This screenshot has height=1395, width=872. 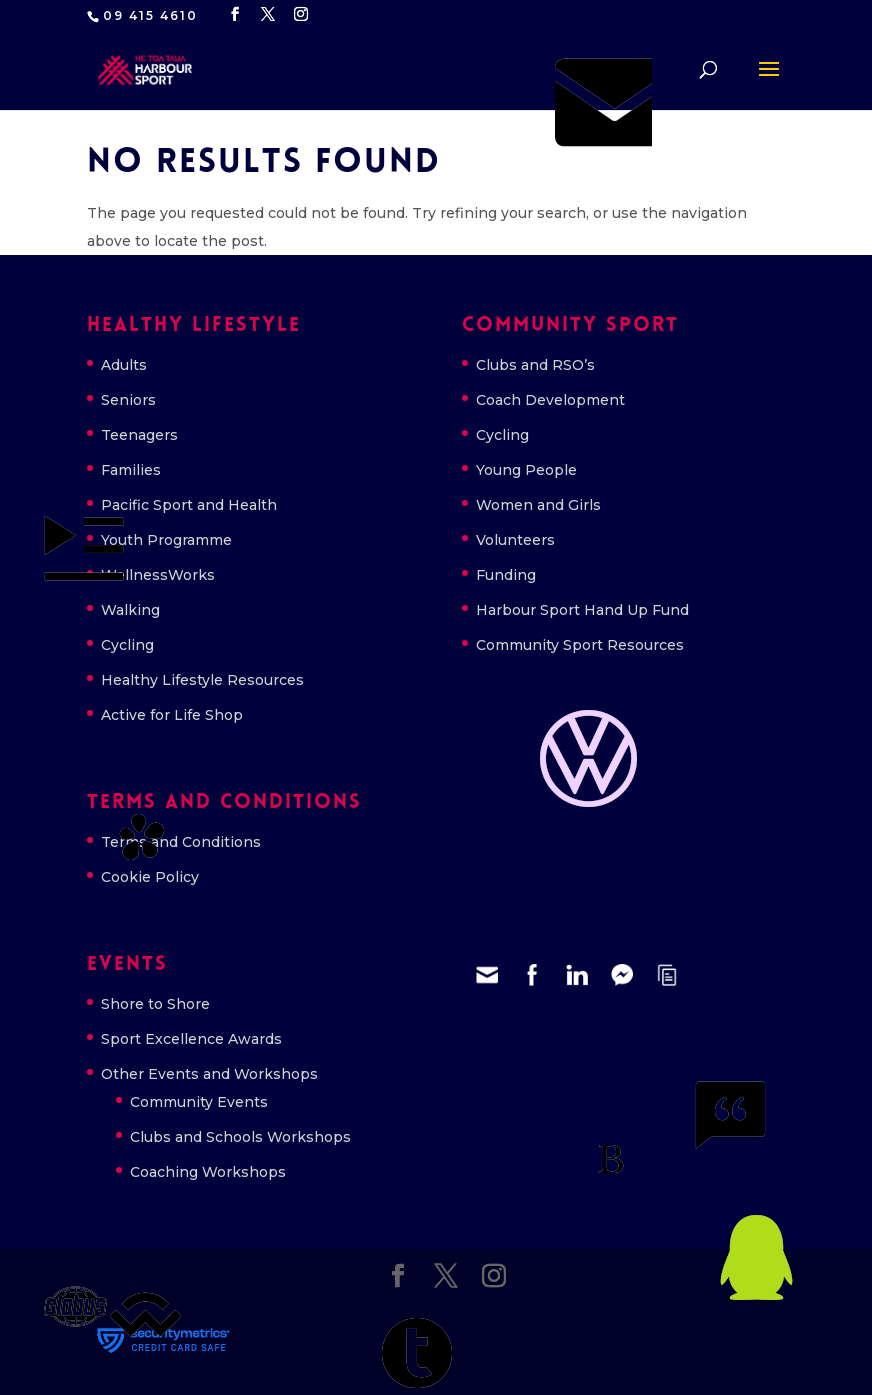 I want to click on teradata brand logo, so click(x=417, y=1353).